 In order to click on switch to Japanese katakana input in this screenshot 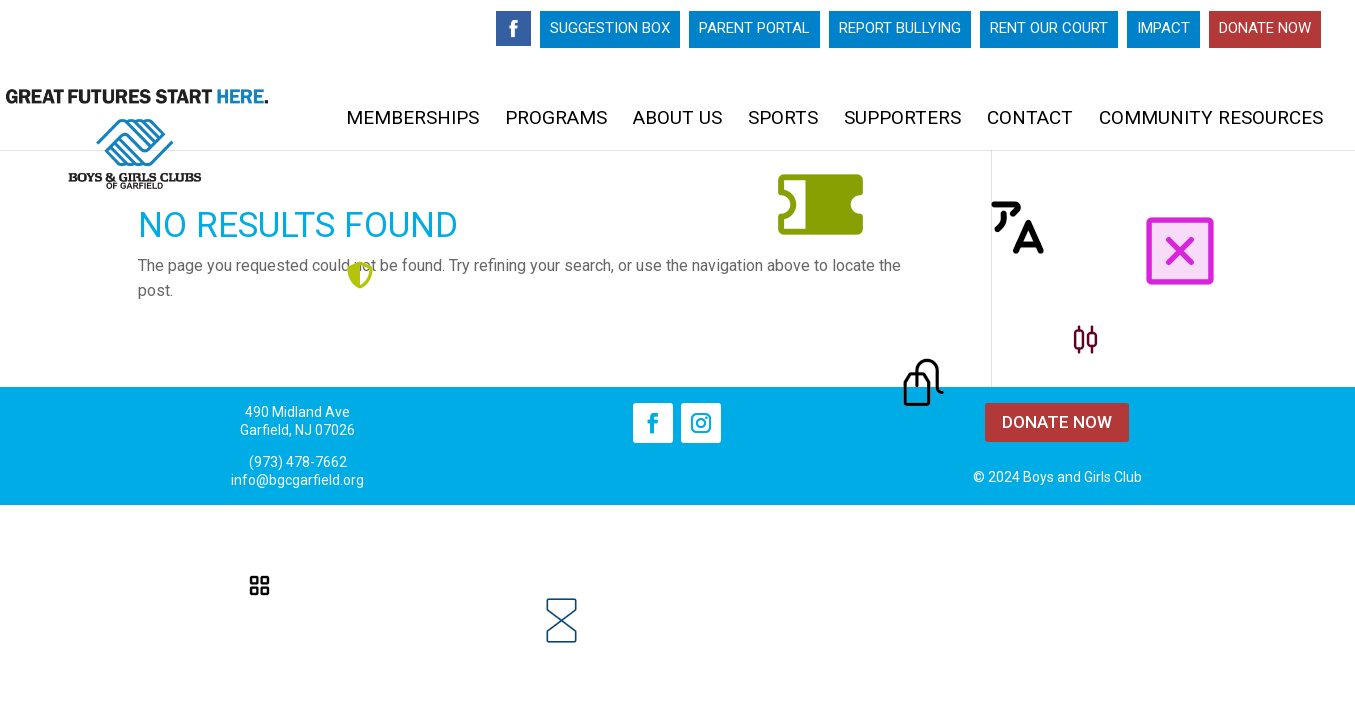, I will do `click(1016, 226)`.